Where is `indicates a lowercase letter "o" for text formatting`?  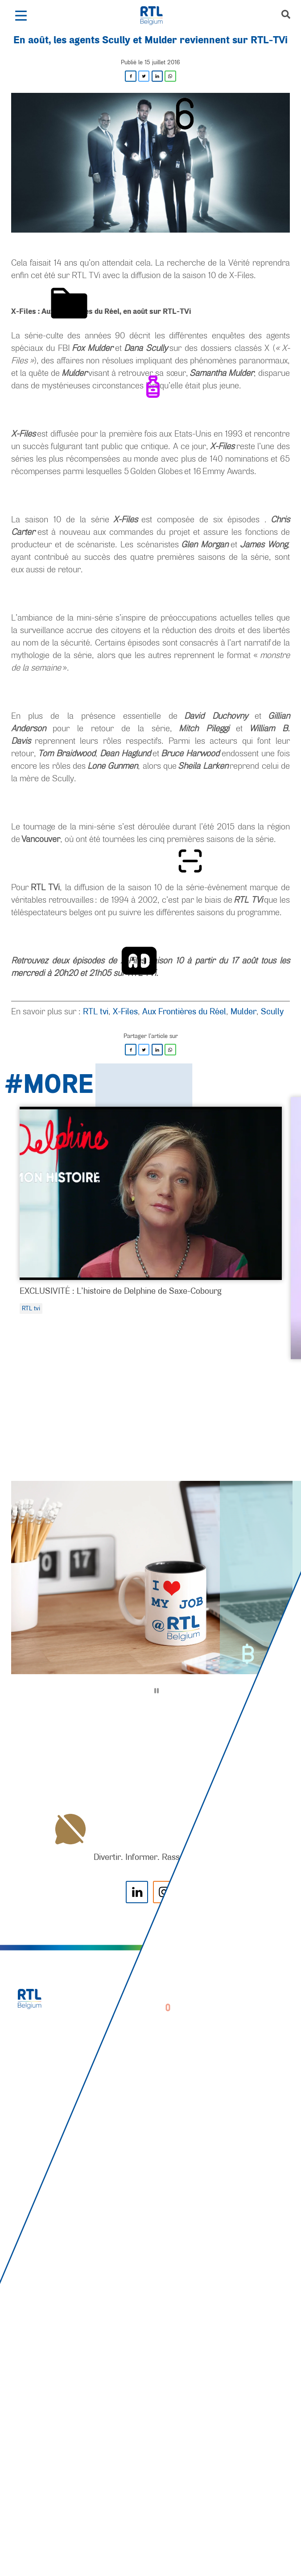 indicates a lowercase letter "o" for text formatting is located at coordinates (168, 2007).